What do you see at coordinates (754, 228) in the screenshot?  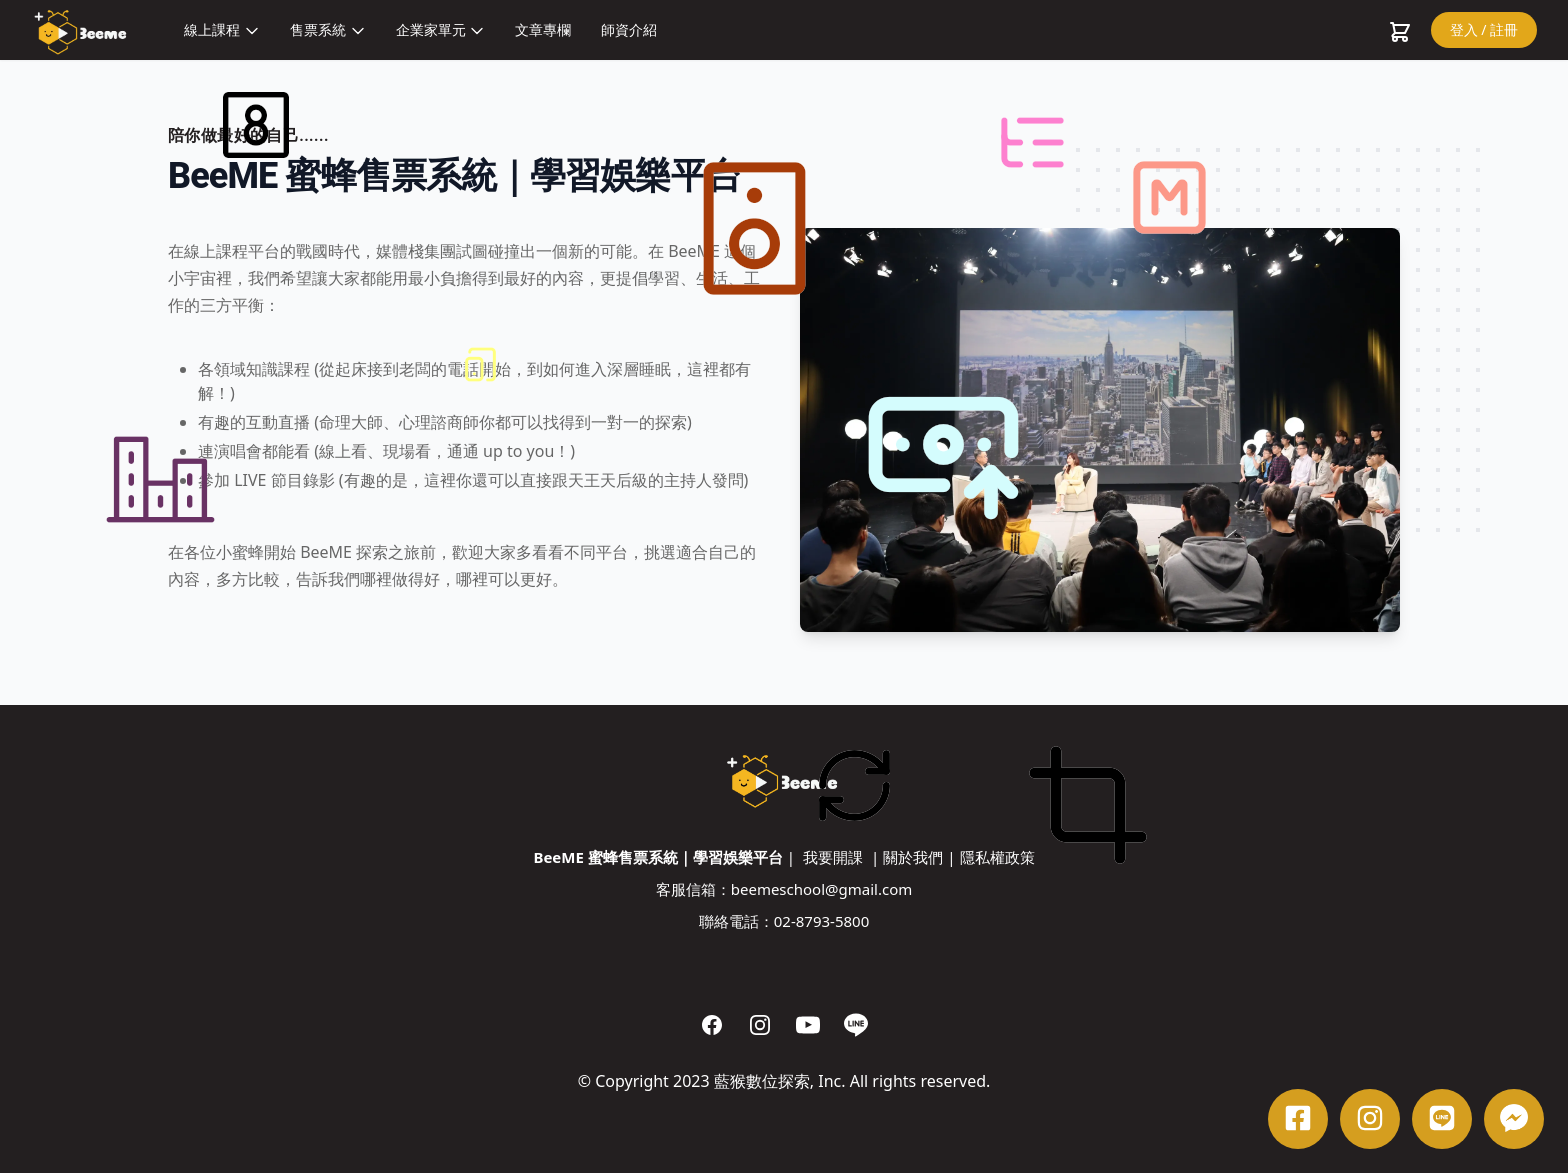 I see `adjust speaker or audio output settings` at bounding box center [754, 228].